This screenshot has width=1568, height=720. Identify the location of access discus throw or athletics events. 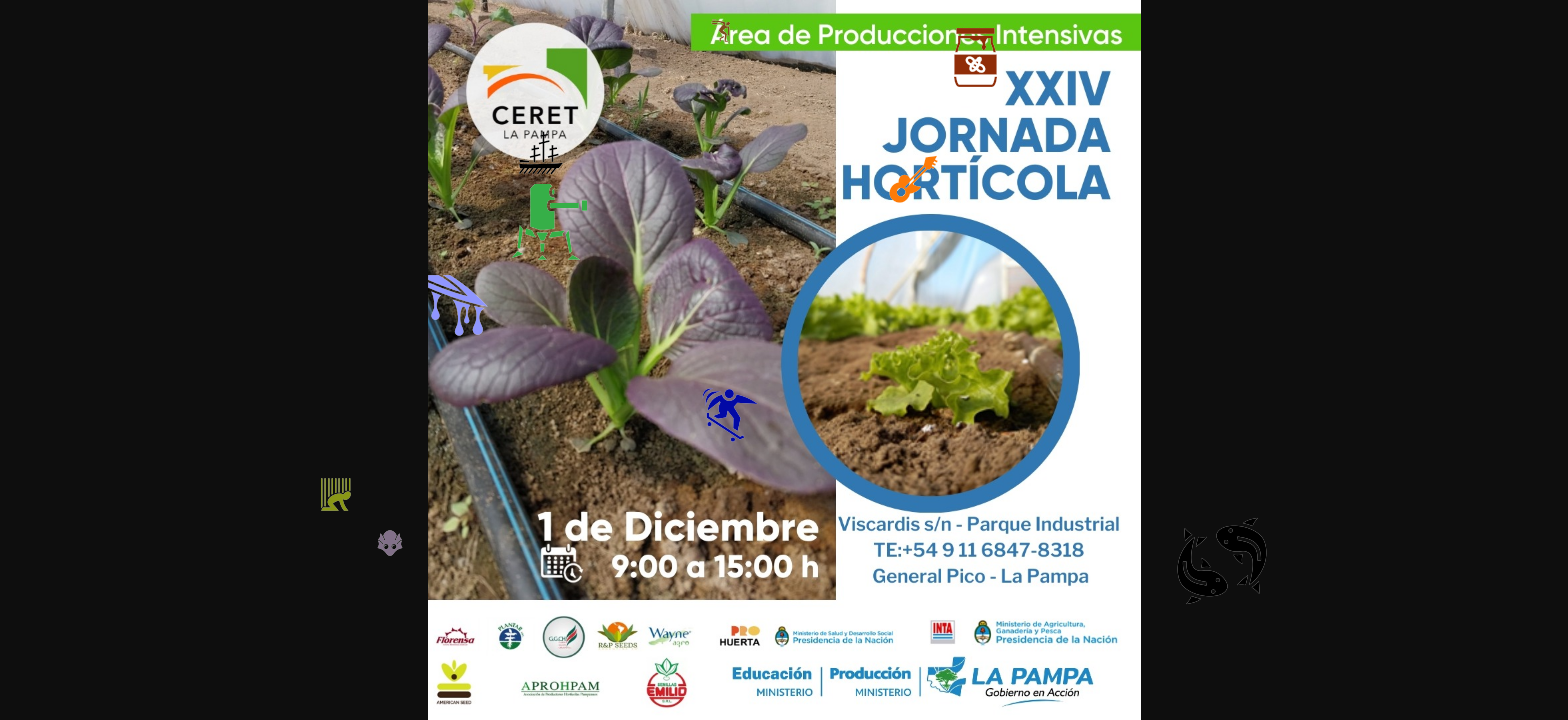
(720, 30).